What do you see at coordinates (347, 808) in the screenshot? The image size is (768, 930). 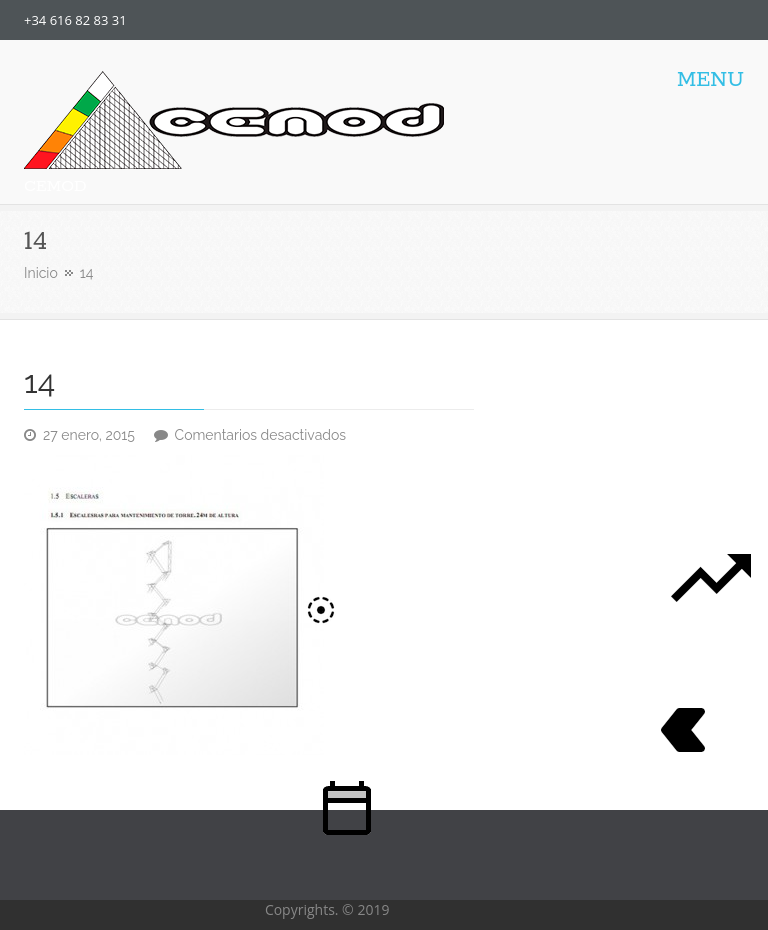 I see `view today's date` at bounding box center [347, 808].